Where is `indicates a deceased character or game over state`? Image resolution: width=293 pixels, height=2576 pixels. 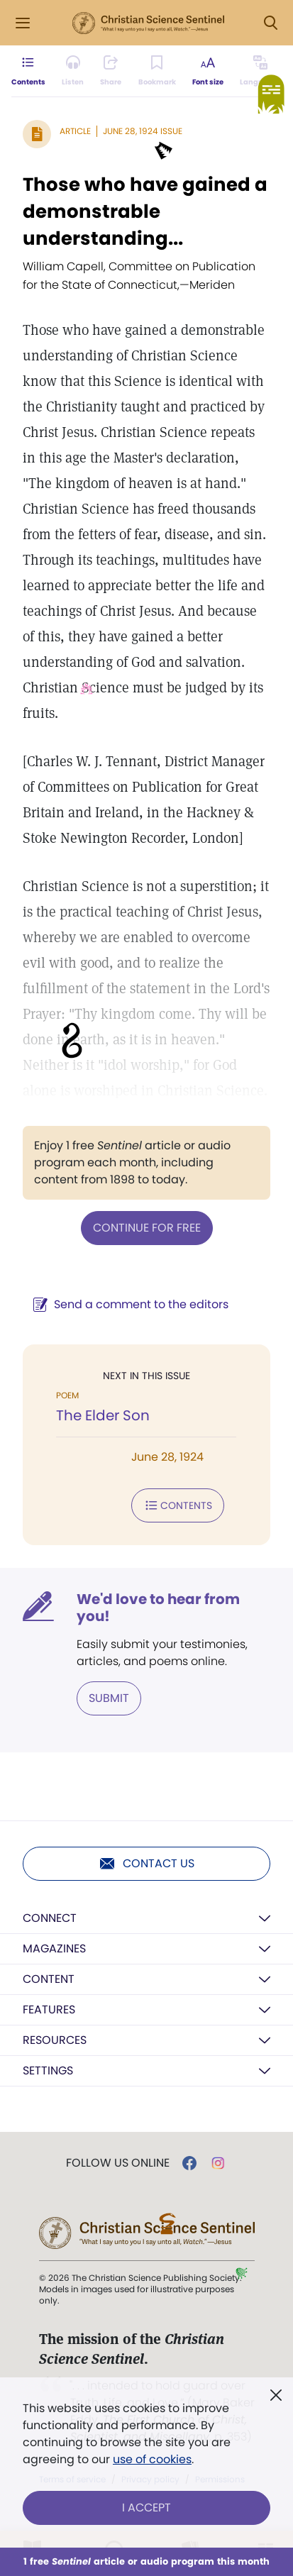
indicates a deceased character or game over state is located at coordinates (271, 94).